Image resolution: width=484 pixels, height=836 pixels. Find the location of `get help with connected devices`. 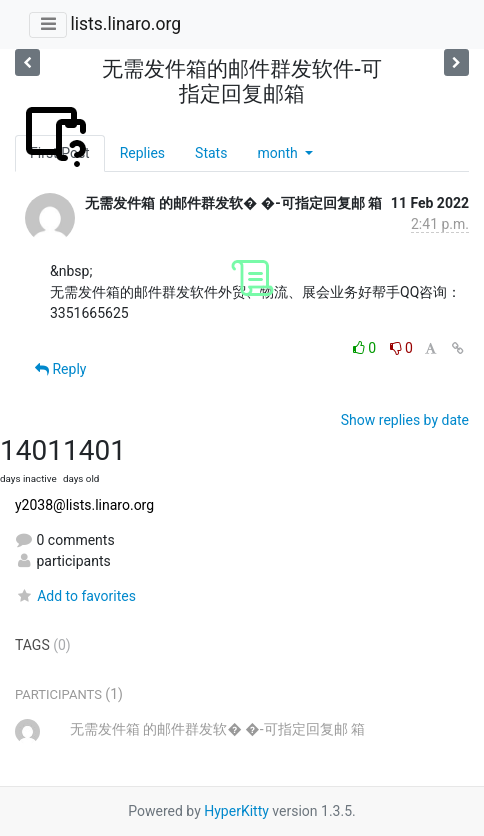

get help with connected devices is located at coordinates (56, 134).